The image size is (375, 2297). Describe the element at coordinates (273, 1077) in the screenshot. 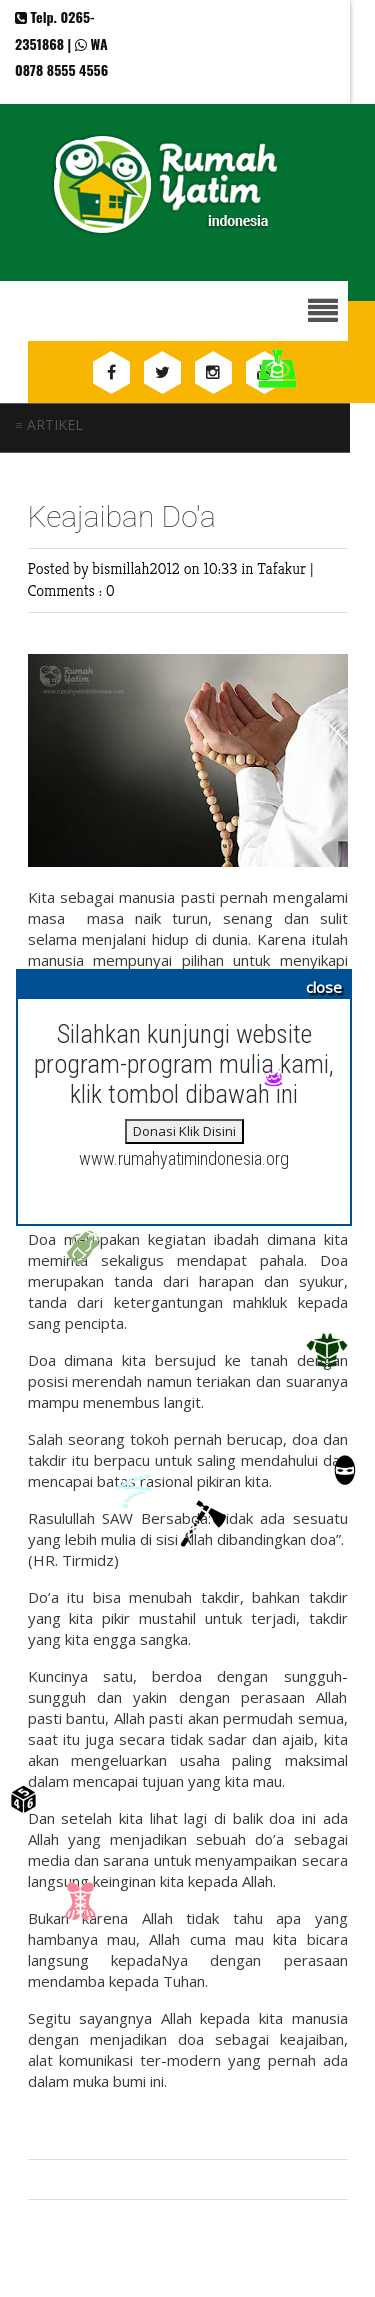

I see `water effect or splash animation trigger` at that location.